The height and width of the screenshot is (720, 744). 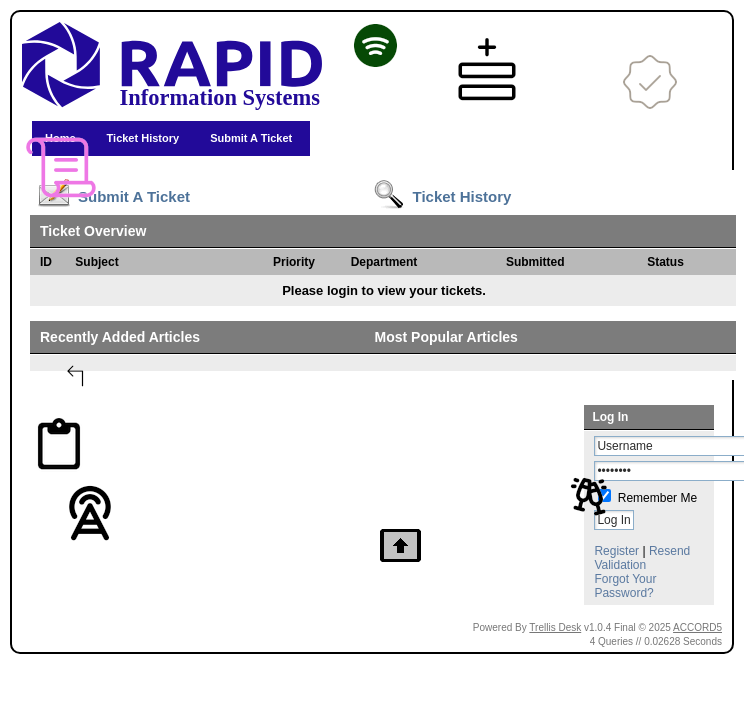 I want to click on indicates verified or authenticated status, so click(x=650, y=82).